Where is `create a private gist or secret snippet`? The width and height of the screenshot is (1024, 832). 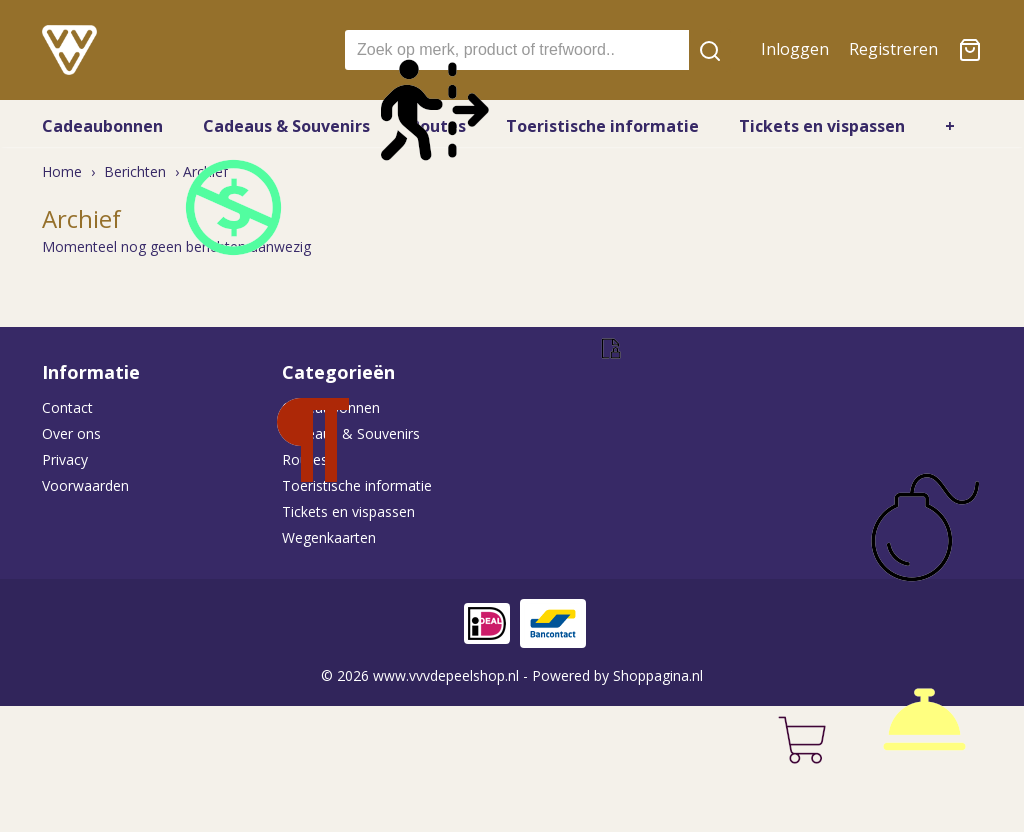
create a private gist or secret snippet is located at coordinates (610, 348).